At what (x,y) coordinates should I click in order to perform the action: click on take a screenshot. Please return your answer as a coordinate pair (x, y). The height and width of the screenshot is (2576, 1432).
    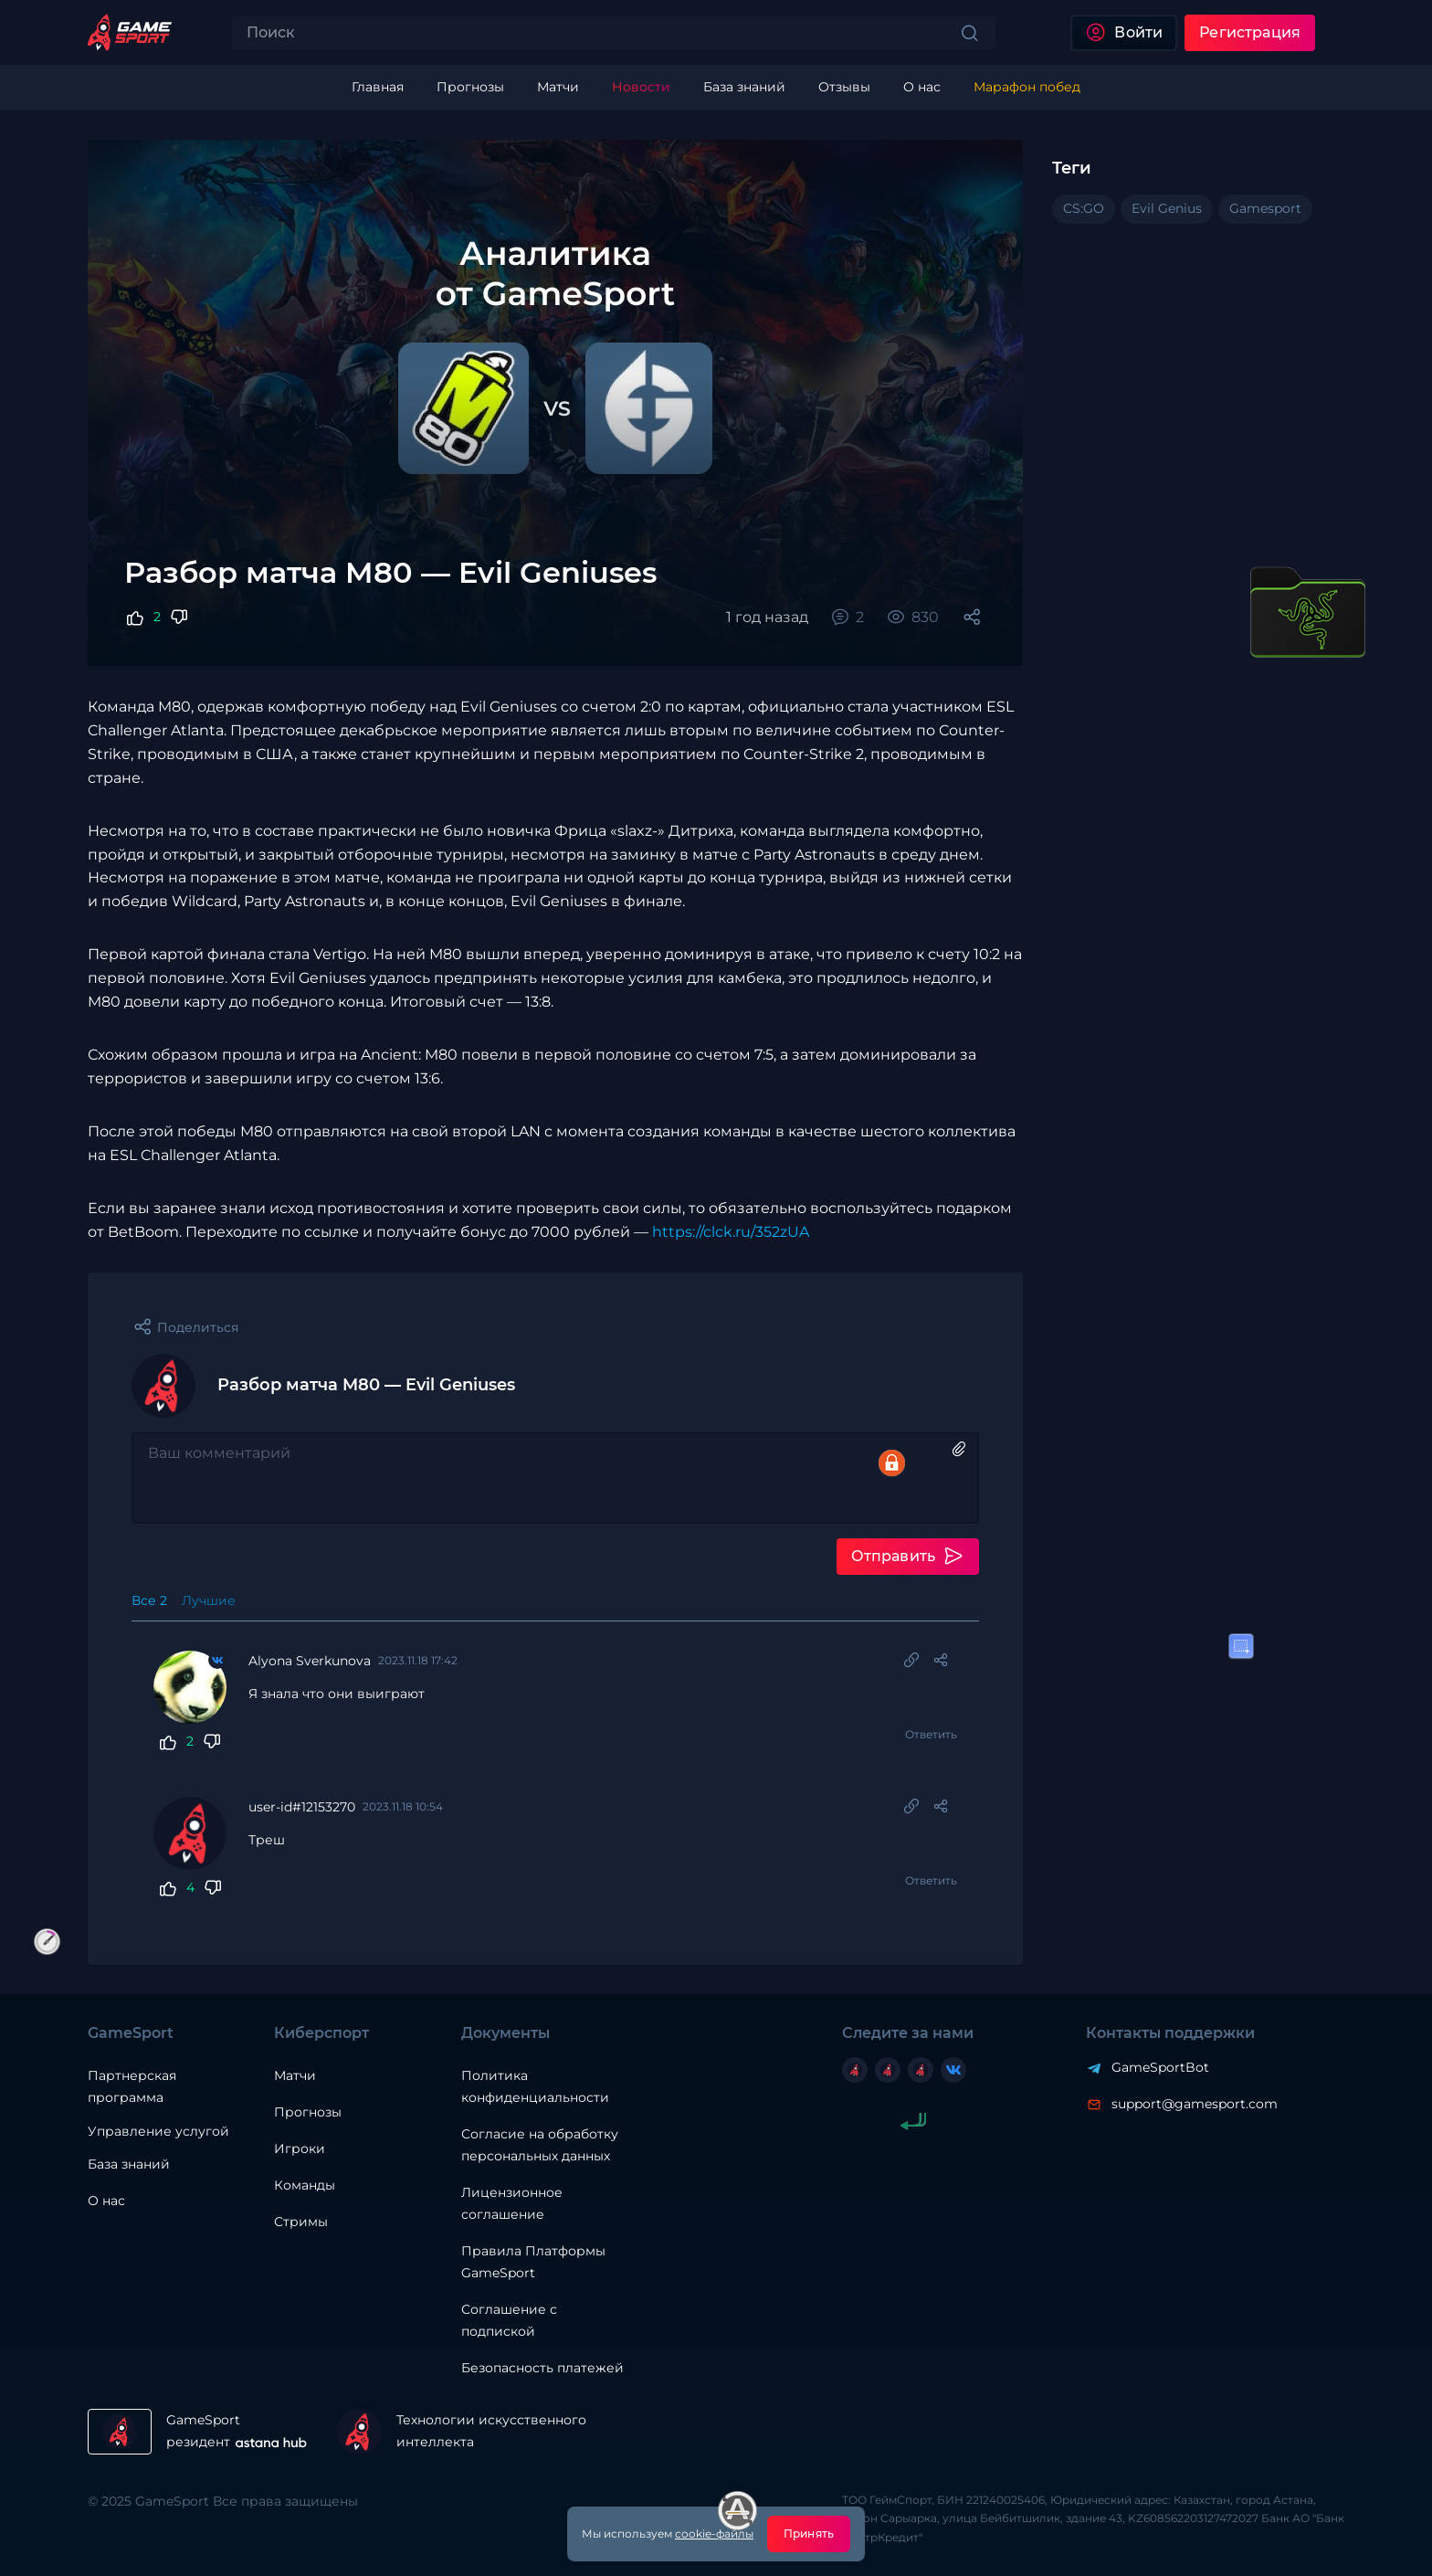
    Looking at the image, I should click on (1241, 1646).